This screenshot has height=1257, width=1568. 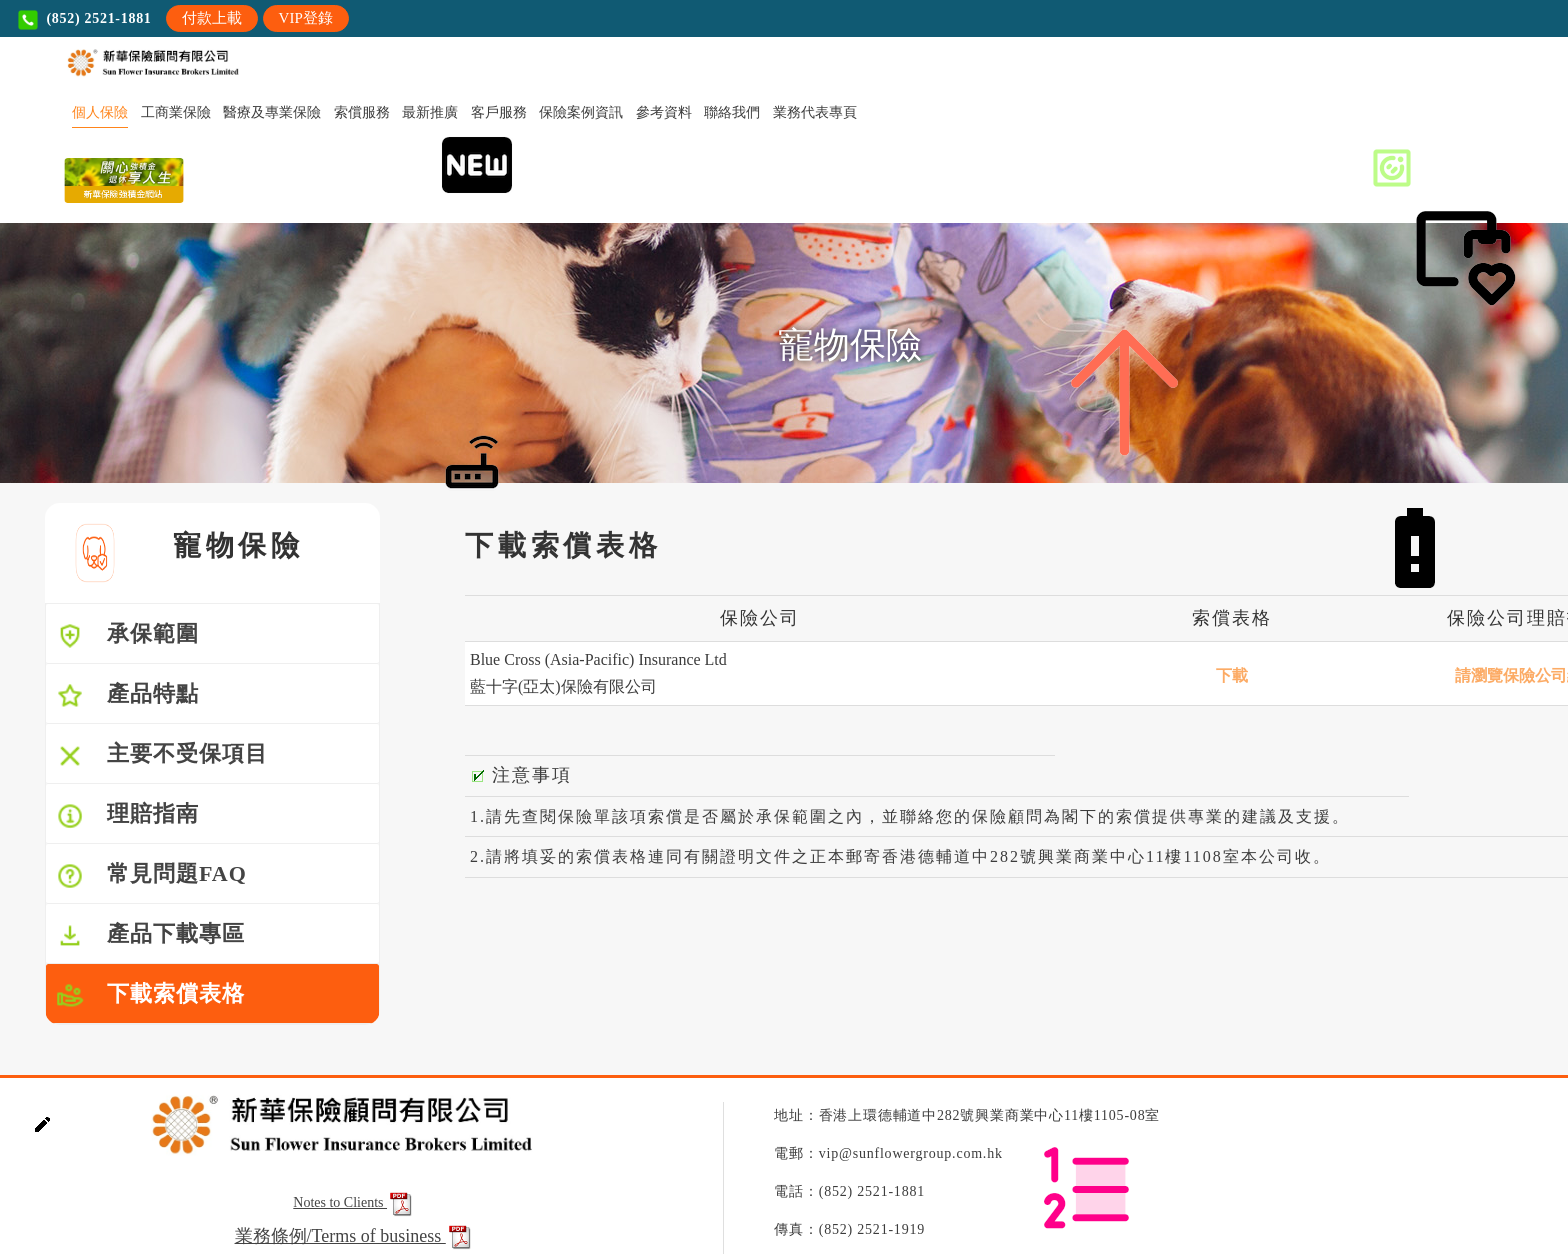 What do you see at coordinates (1415, 548) in the screenshot?
I see `indicates low battery warning` at bounding box center [1415, 548].